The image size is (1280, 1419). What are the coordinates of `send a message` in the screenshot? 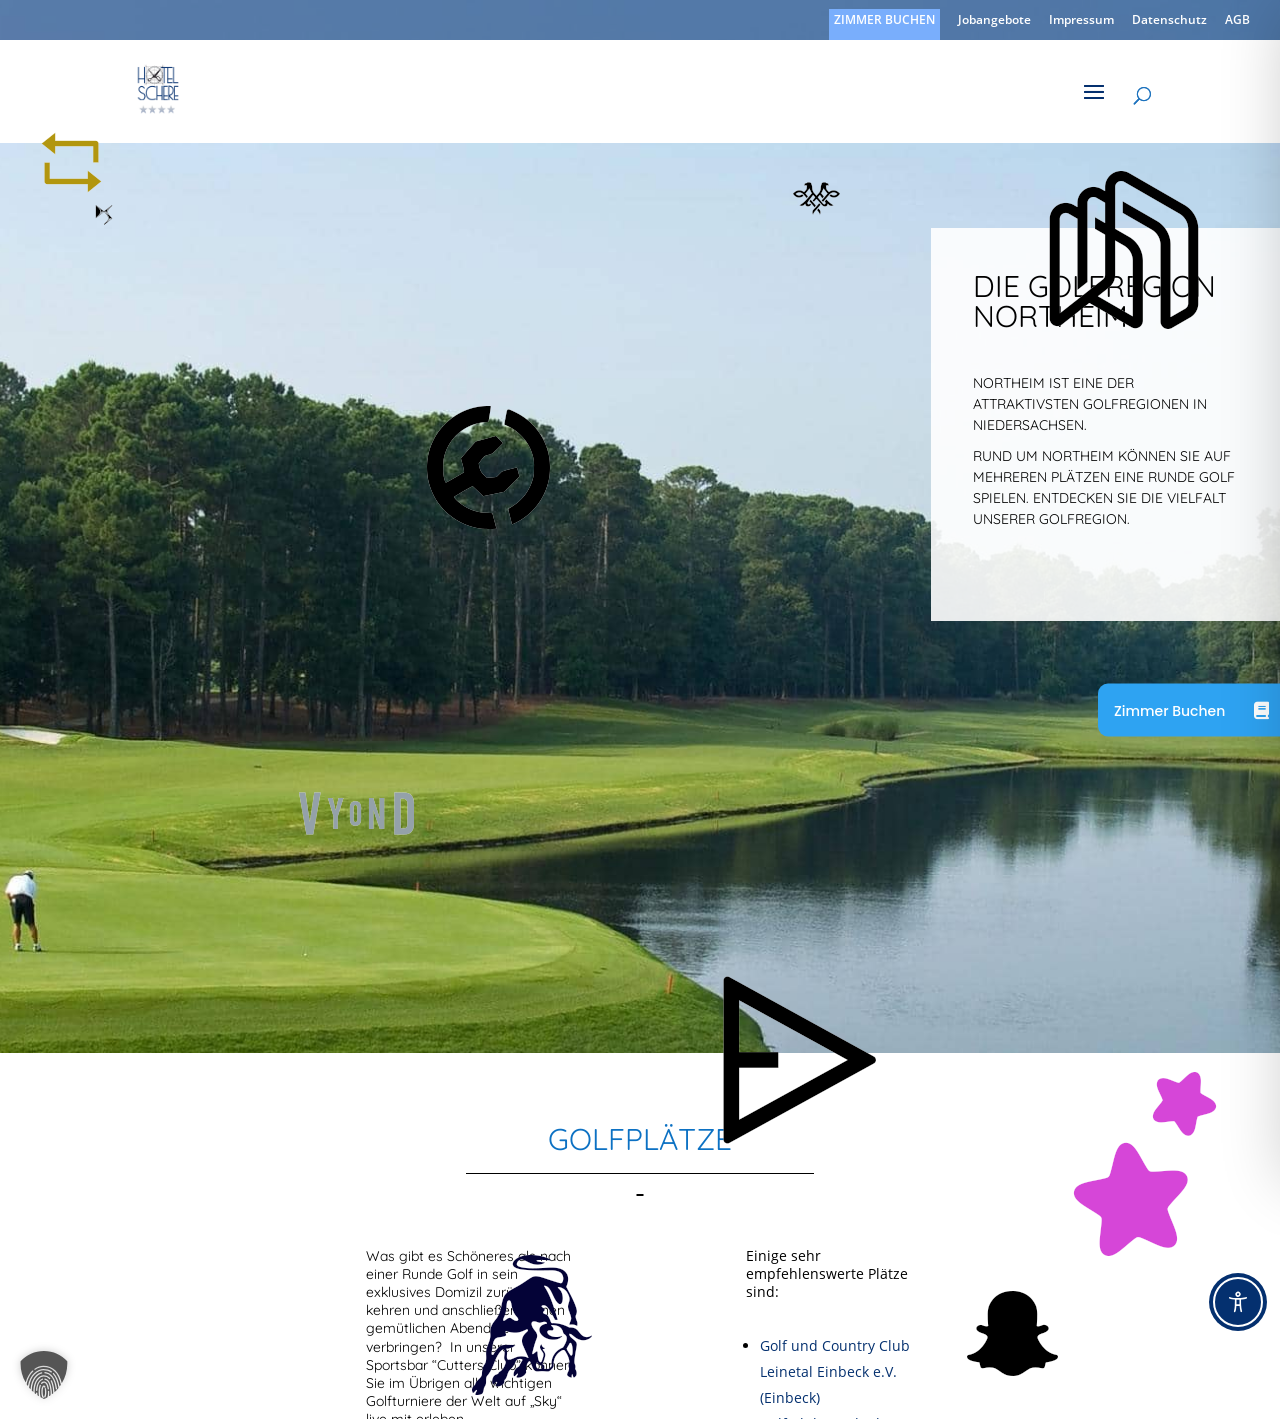 It's located at (794, 1060).